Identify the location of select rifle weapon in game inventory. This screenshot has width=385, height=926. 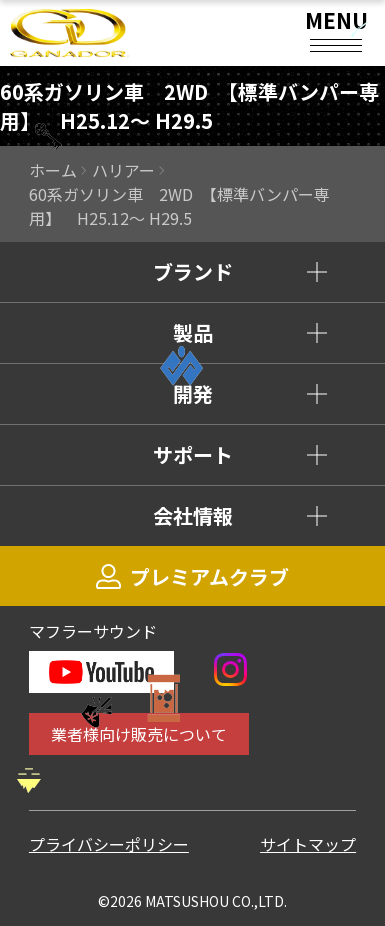
(359, 29).